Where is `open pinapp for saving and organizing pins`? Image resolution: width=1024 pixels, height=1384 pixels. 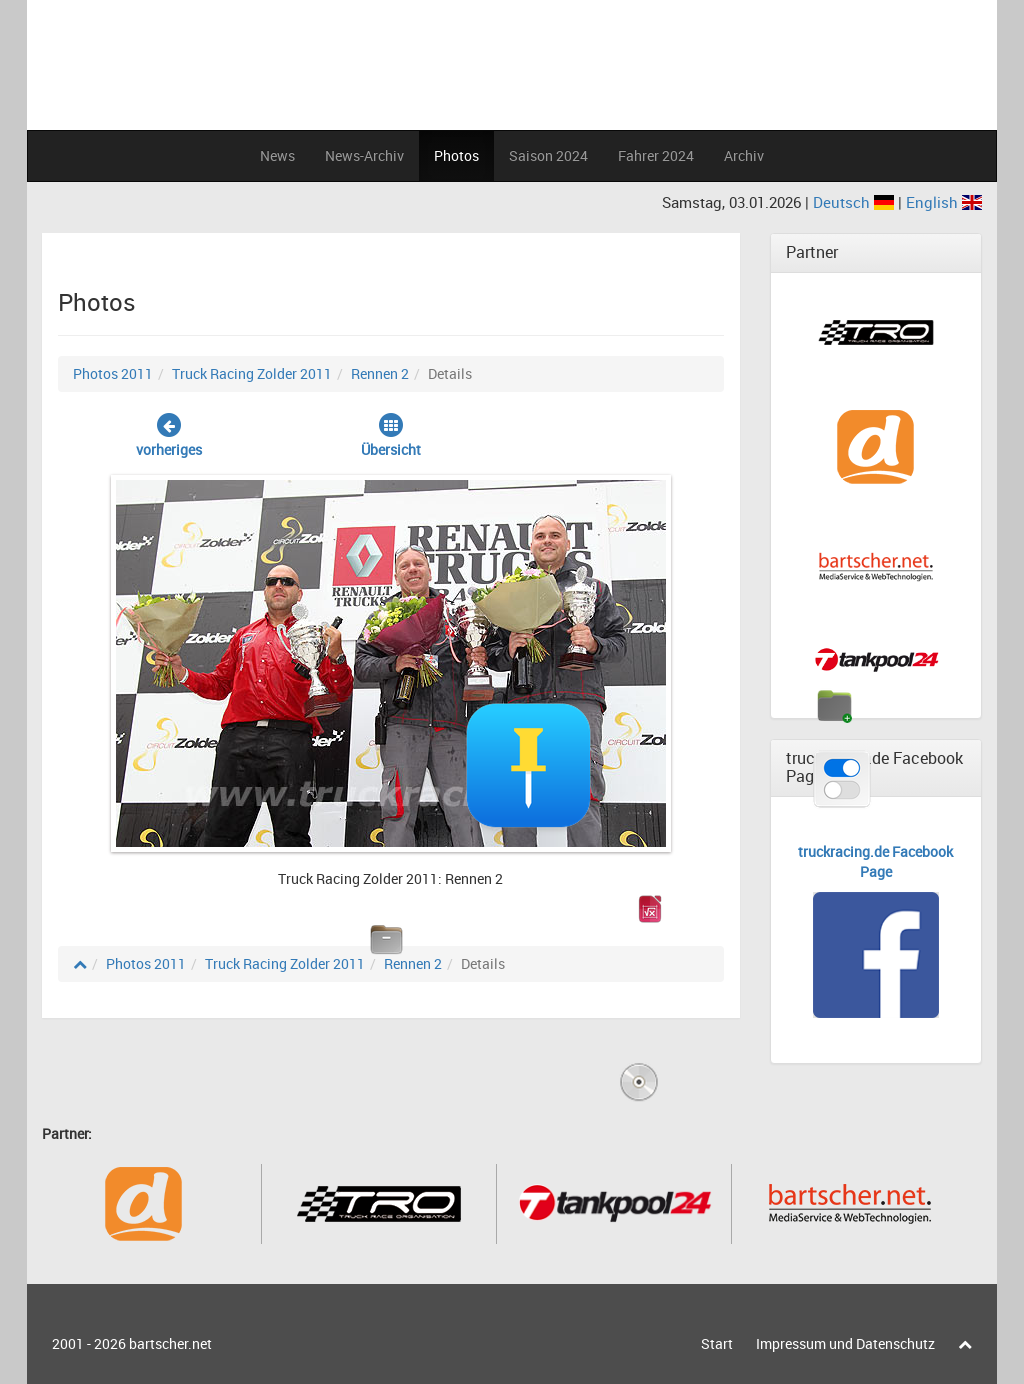 open pinapp for saving and organizing pins is located at coordinates (528, 765).